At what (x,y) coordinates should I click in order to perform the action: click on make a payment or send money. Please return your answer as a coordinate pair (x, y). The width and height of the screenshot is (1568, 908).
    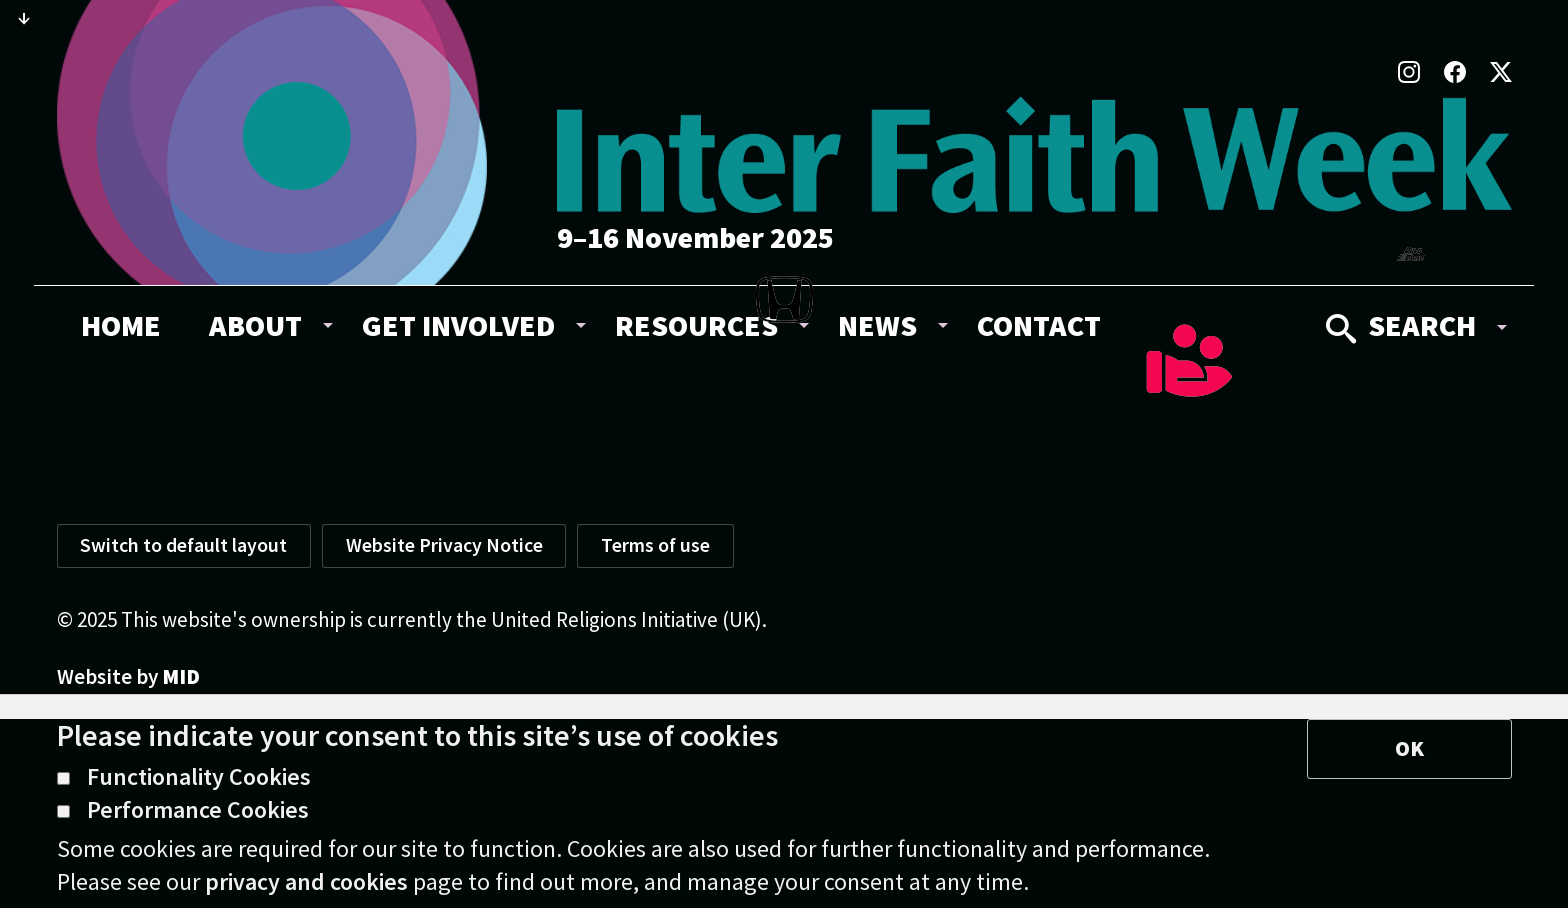
    Looking at the image, I should click on (1188, 362).